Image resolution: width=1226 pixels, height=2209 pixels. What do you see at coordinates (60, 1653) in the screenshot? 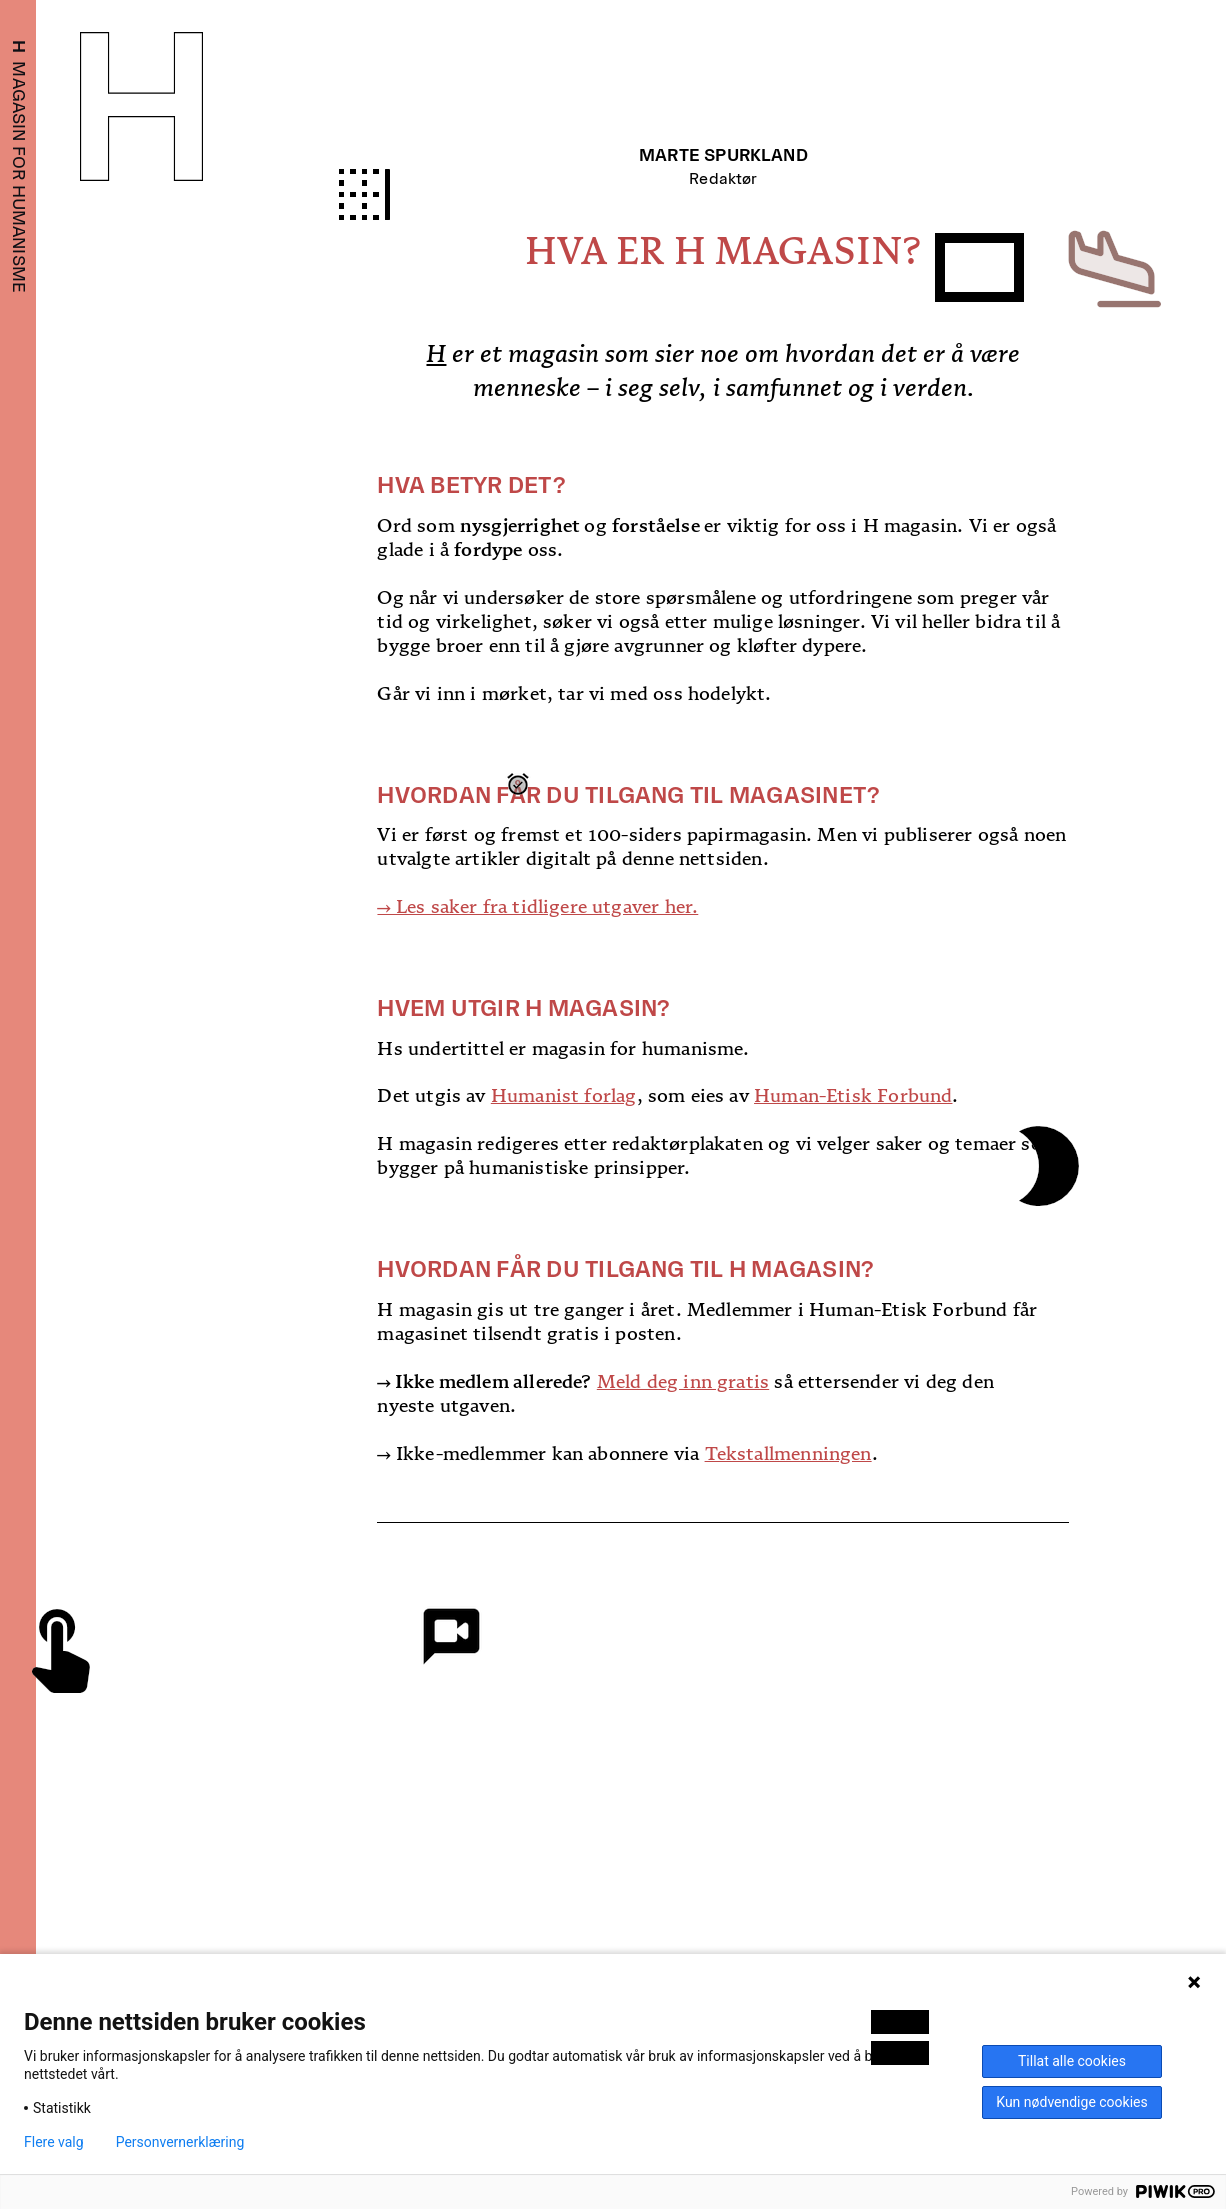
I see `tap to interact with this element` at bounding box center [60, 1653].